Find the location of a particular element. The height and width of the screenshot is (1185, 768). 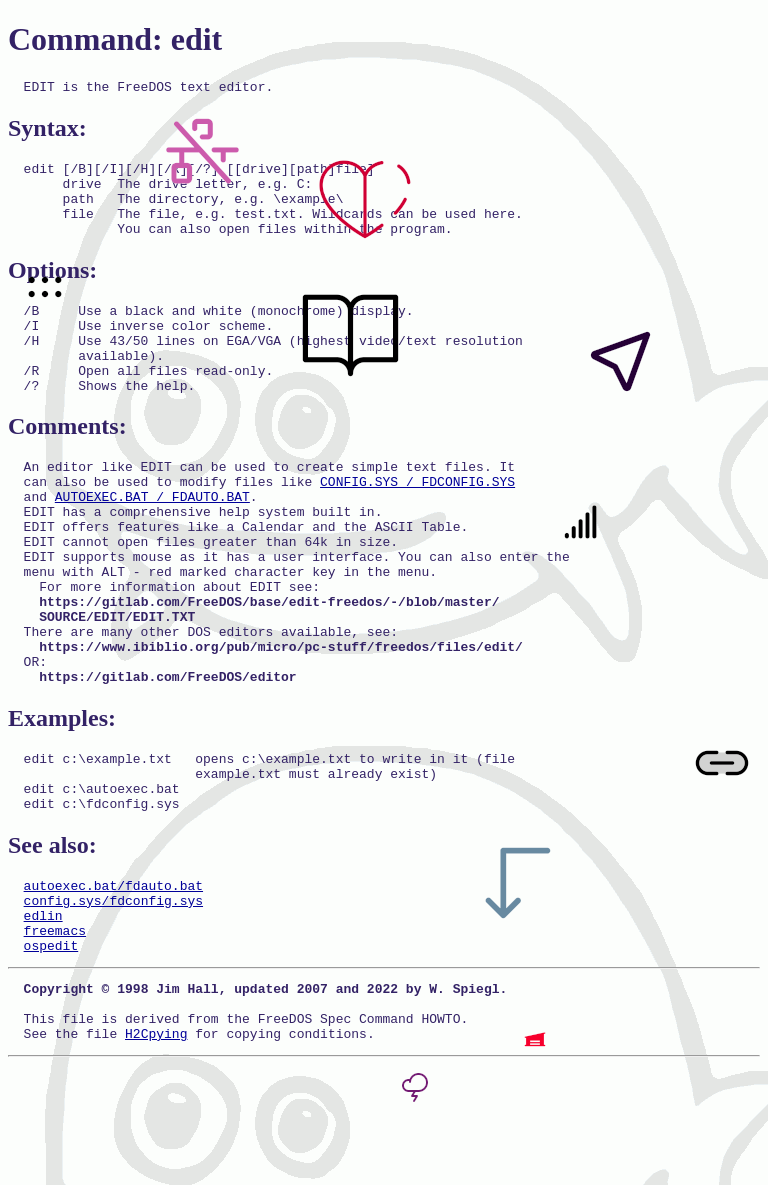

share your current location is located at coordinates (621, 361).